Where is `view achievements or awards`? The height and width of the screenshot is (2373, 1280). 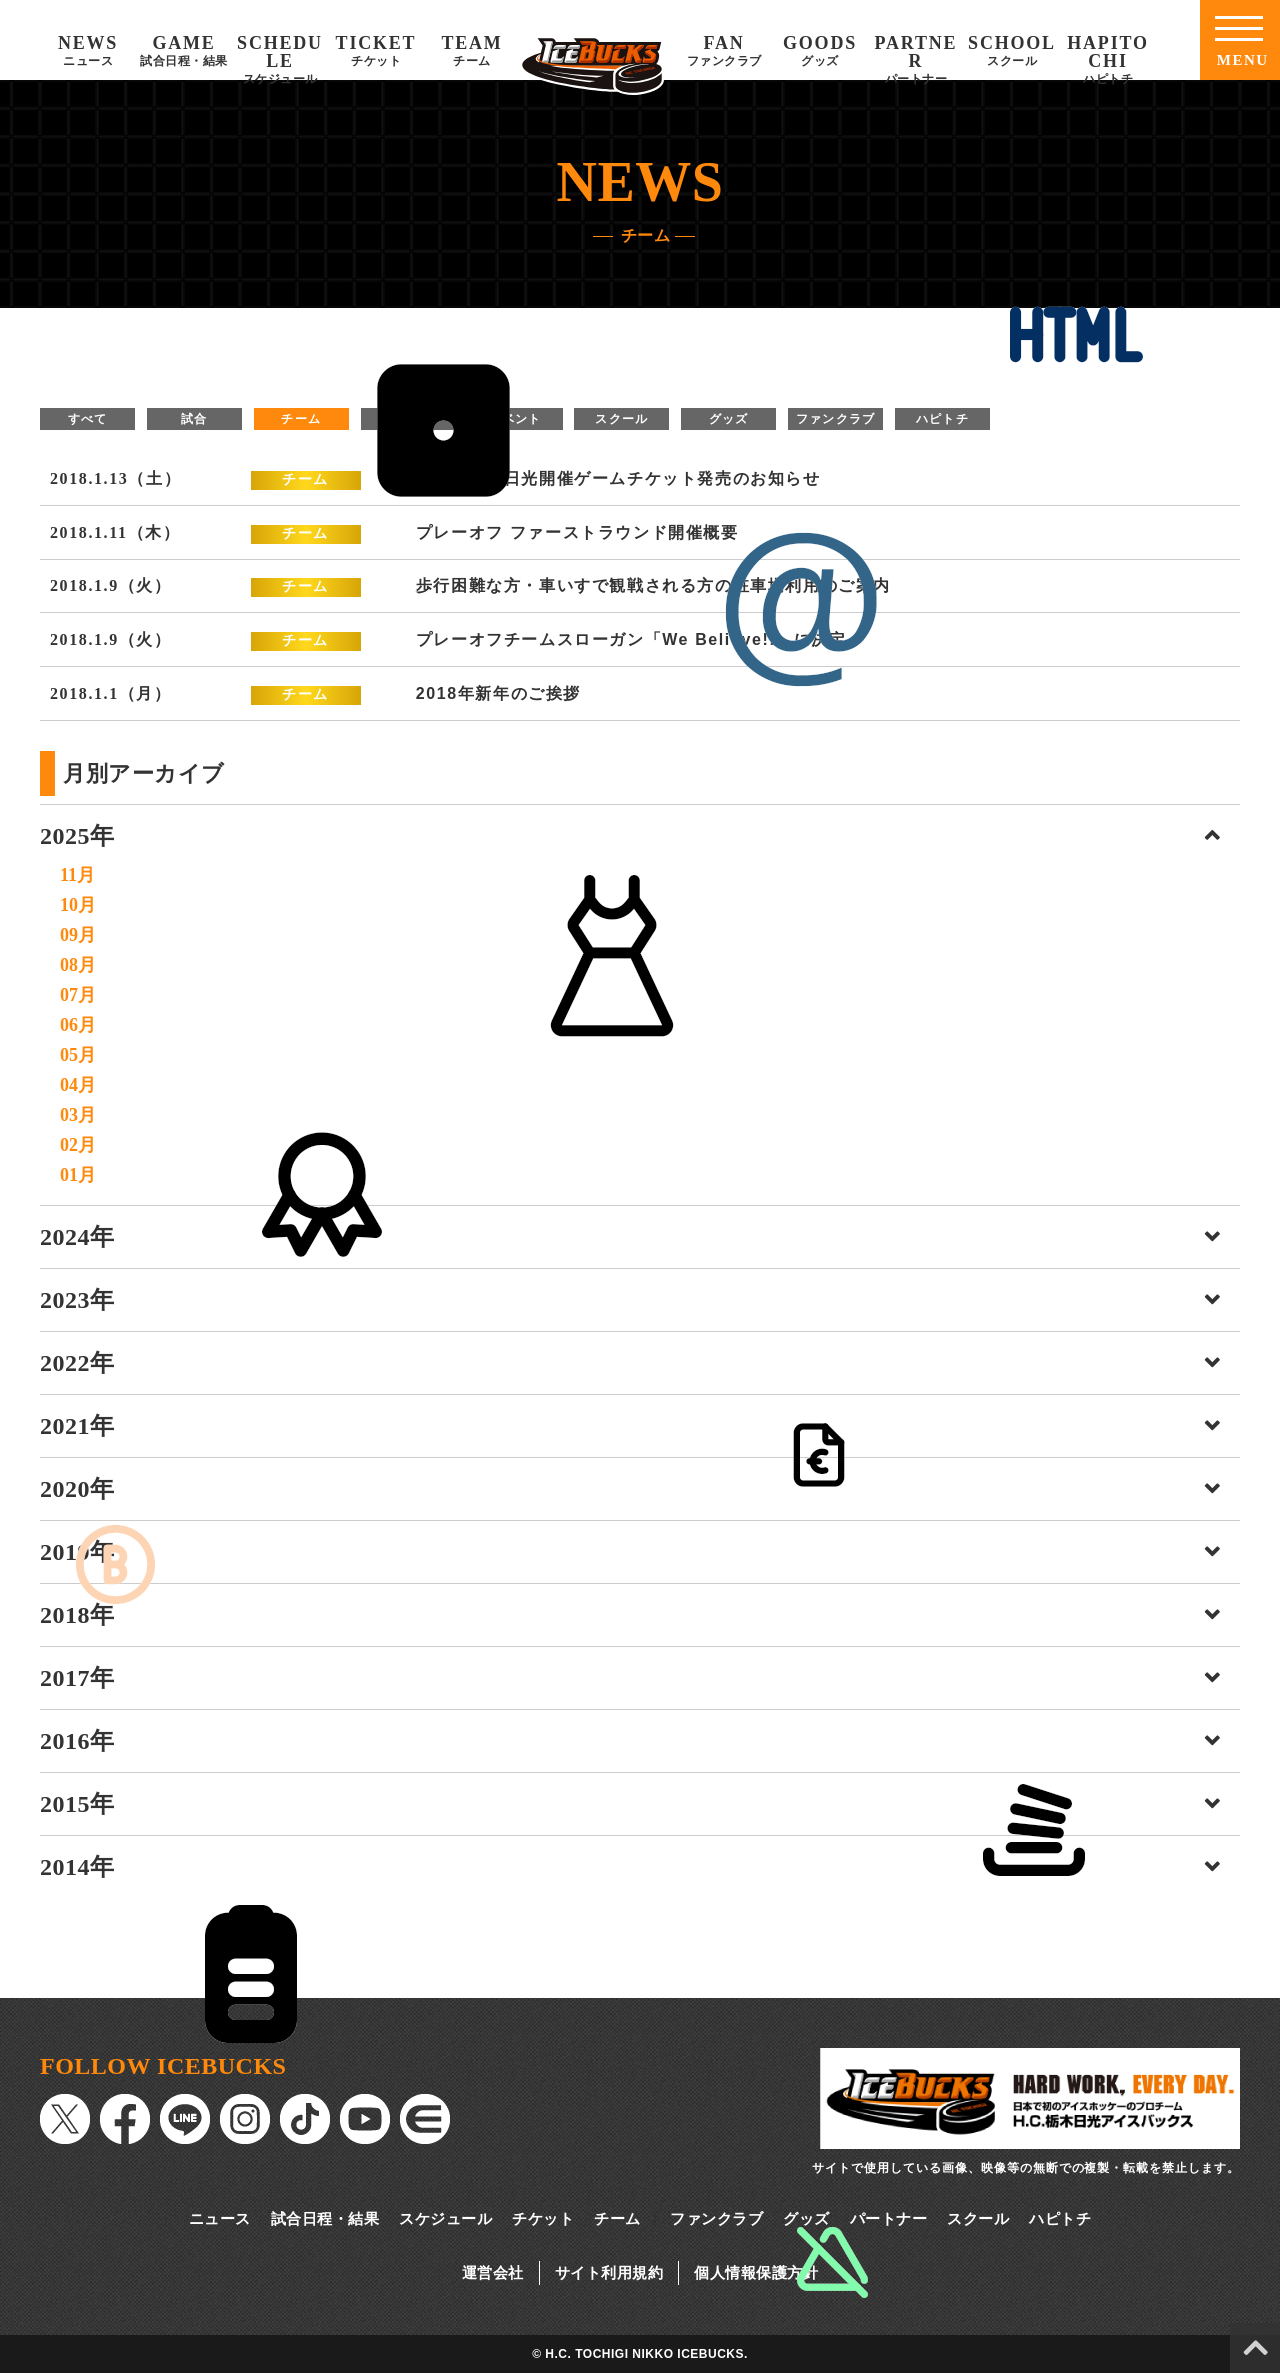 view achievements or awards is located at coordinates (322, 1195).